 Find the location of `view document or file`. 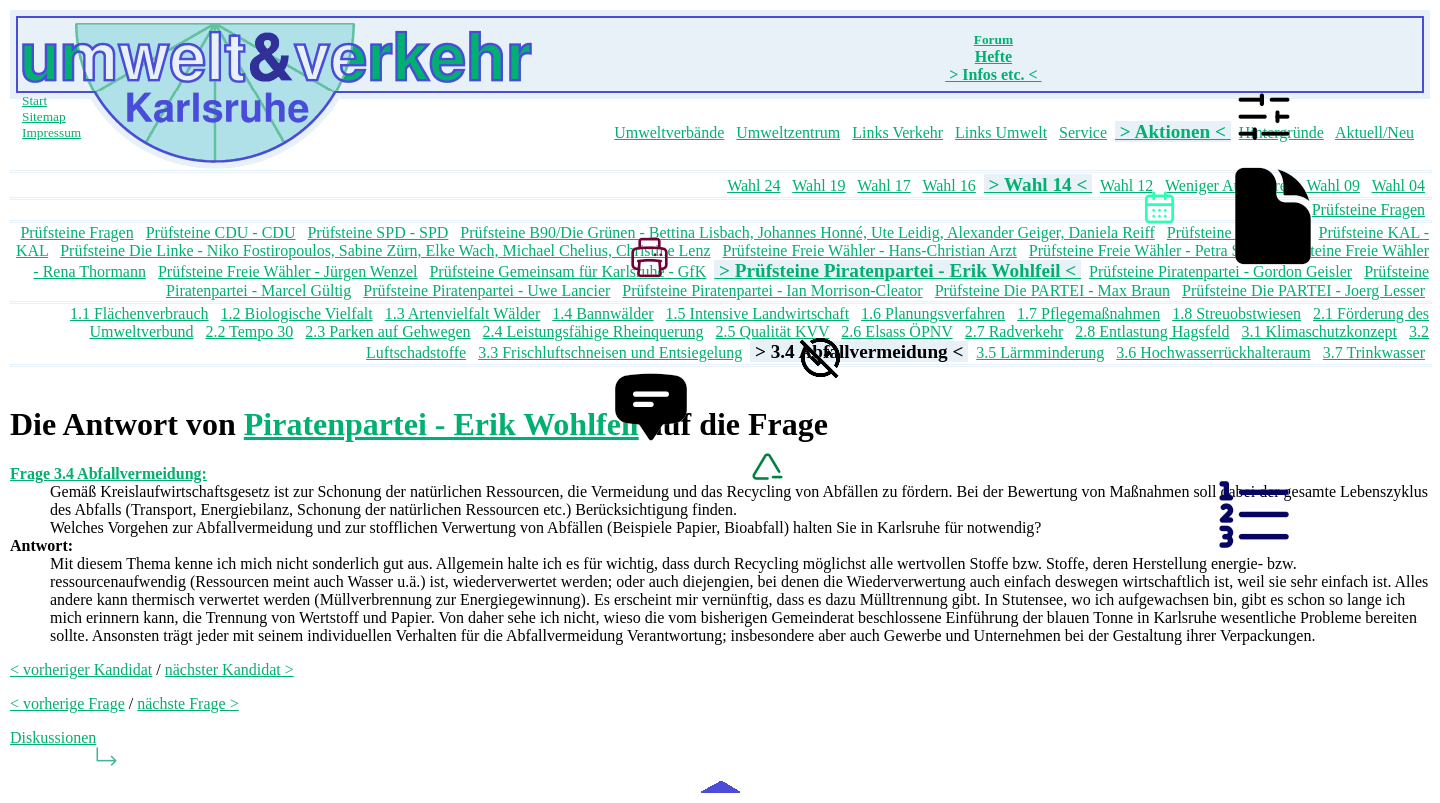

view document or file is located at coordinates (1273, 216).